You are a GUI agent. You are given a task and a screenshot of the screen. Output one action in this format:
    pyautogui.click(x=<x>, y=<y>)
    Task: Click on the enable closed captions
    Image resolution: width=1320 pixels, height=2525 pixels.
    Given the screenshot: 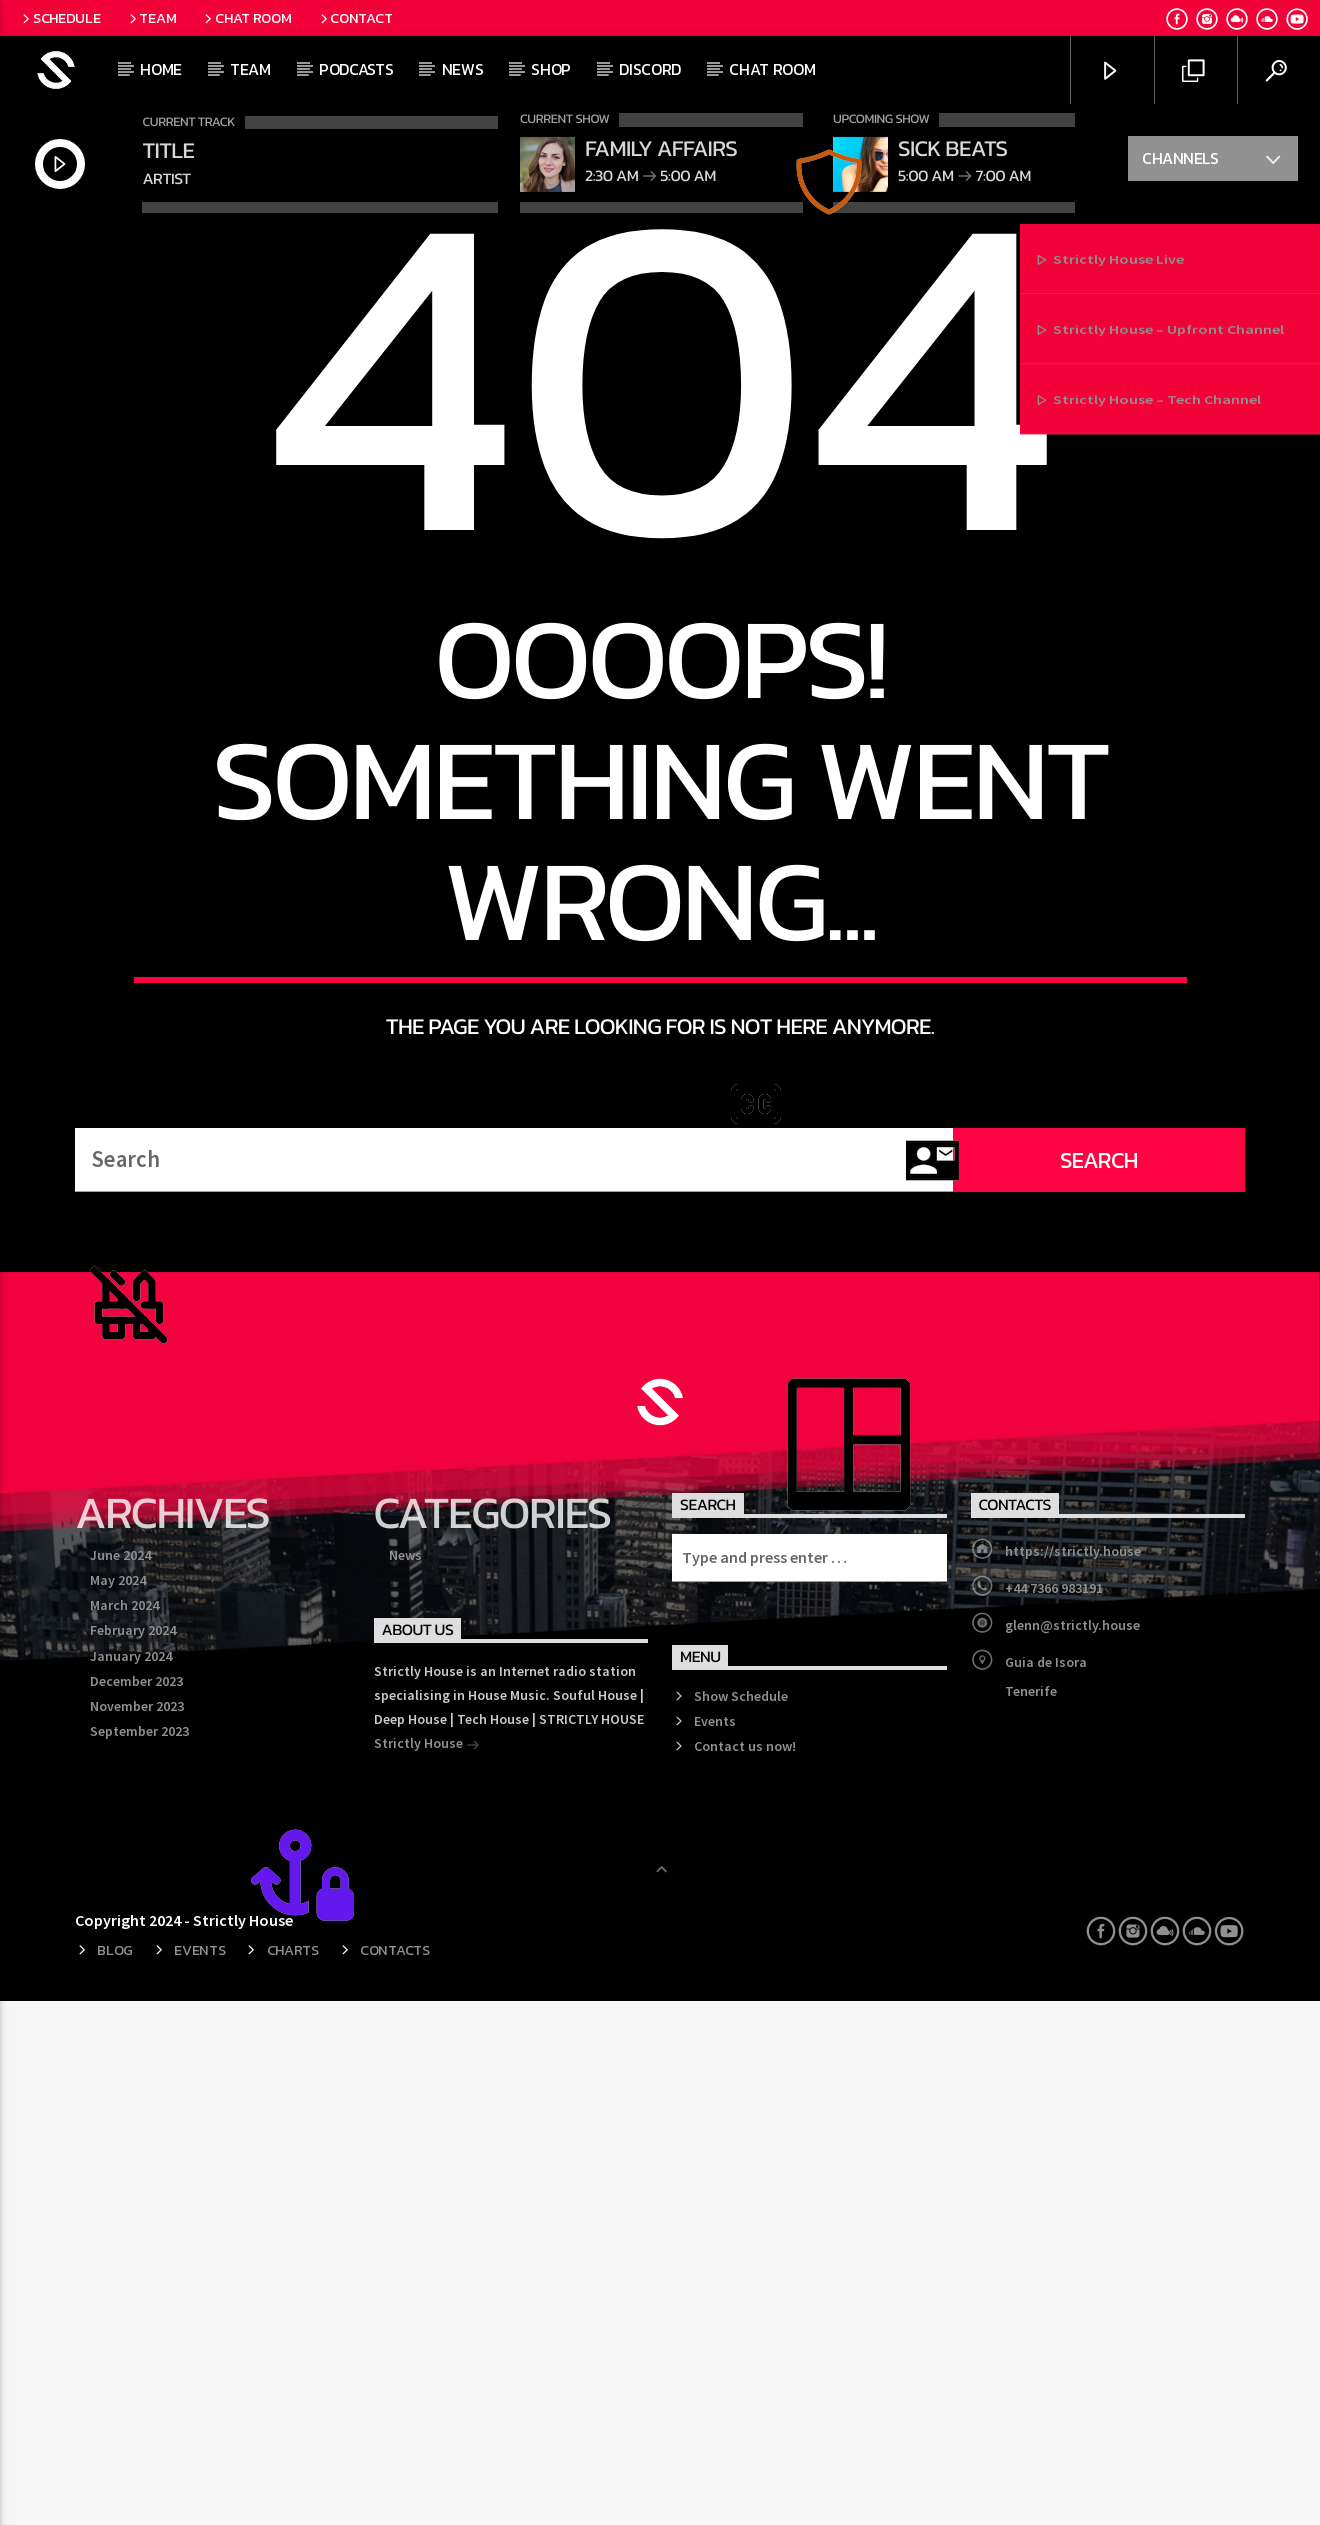 What is the action you would take?
    pyautogui.click(x=756, y=1104)
    